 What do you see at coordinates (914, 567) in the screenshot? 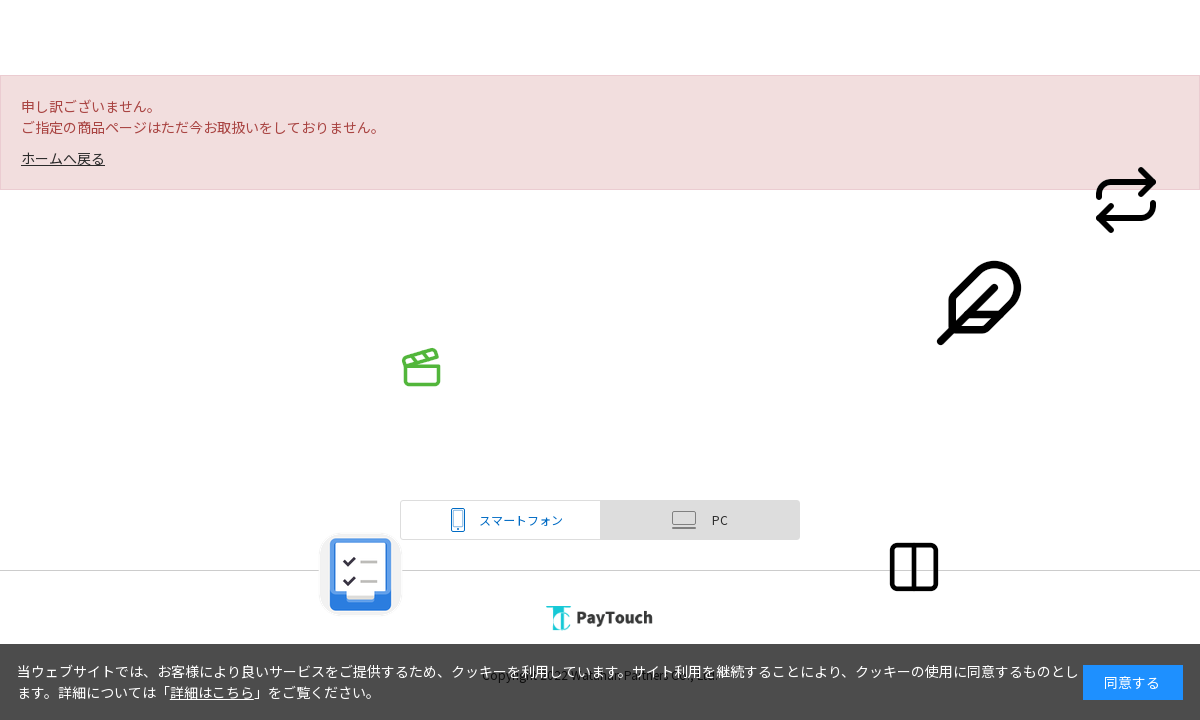
I see `switch to two-column layout` at bounding box center [914, 567].